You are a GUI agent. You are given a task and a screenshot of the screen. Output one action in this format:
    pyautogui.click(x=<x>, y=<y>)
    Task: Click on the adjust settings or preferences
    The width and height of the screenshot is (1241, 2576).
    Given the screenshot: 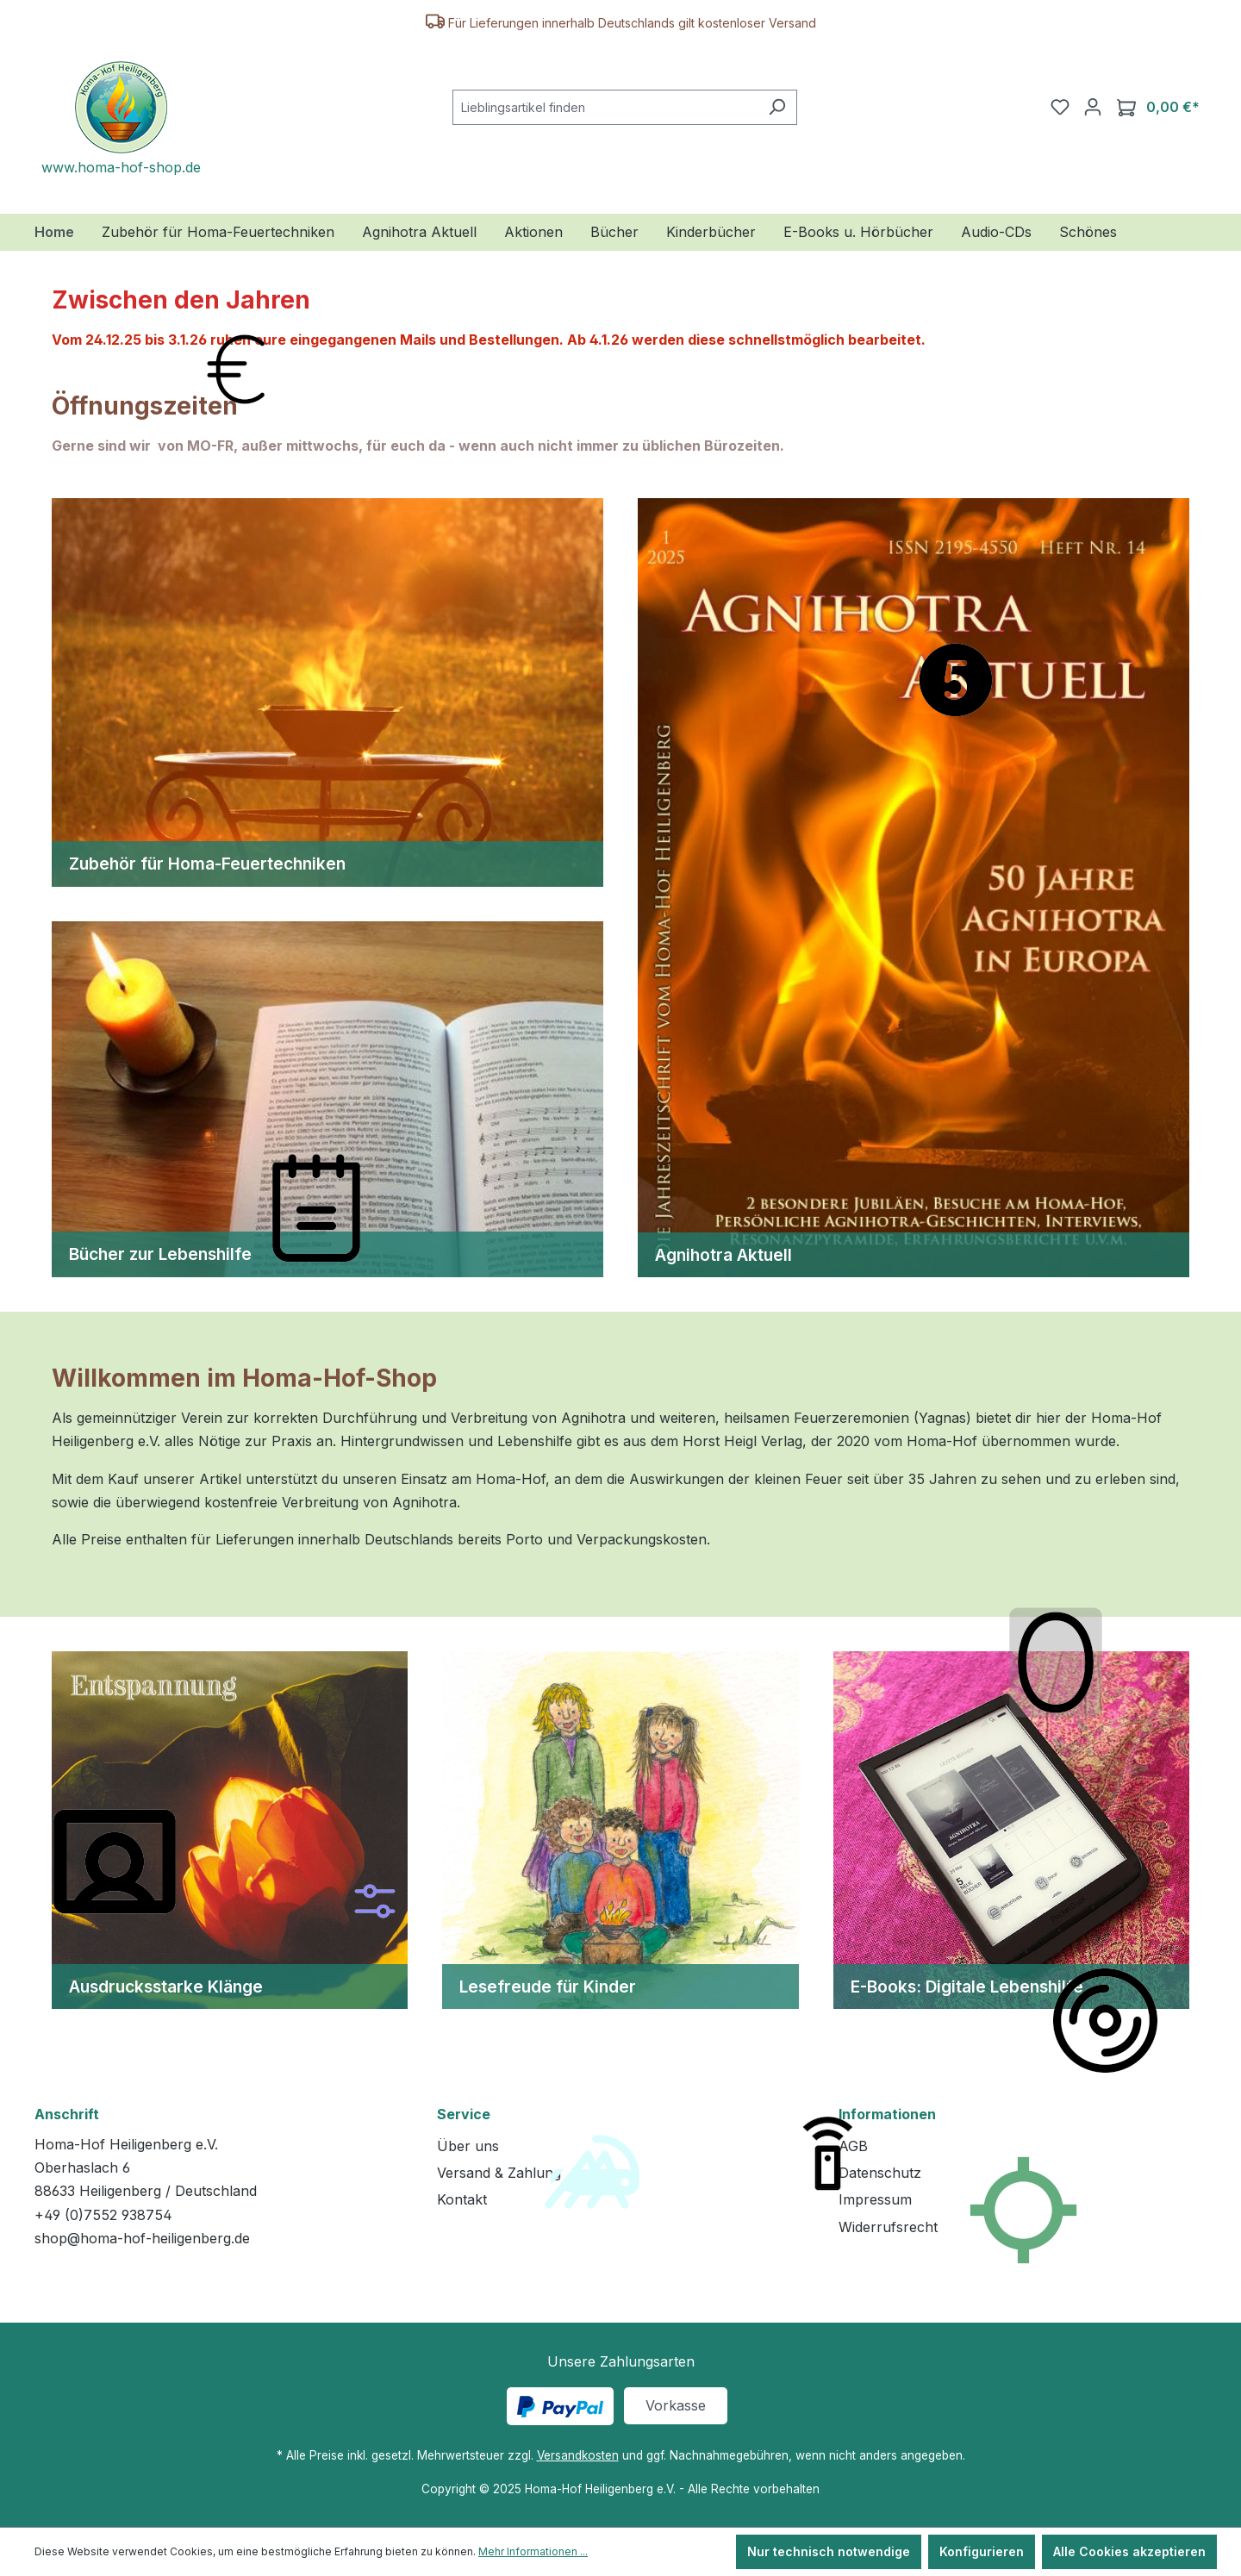 What is the action you would take?
    pyautogui.click(x=375, y=1901)
    